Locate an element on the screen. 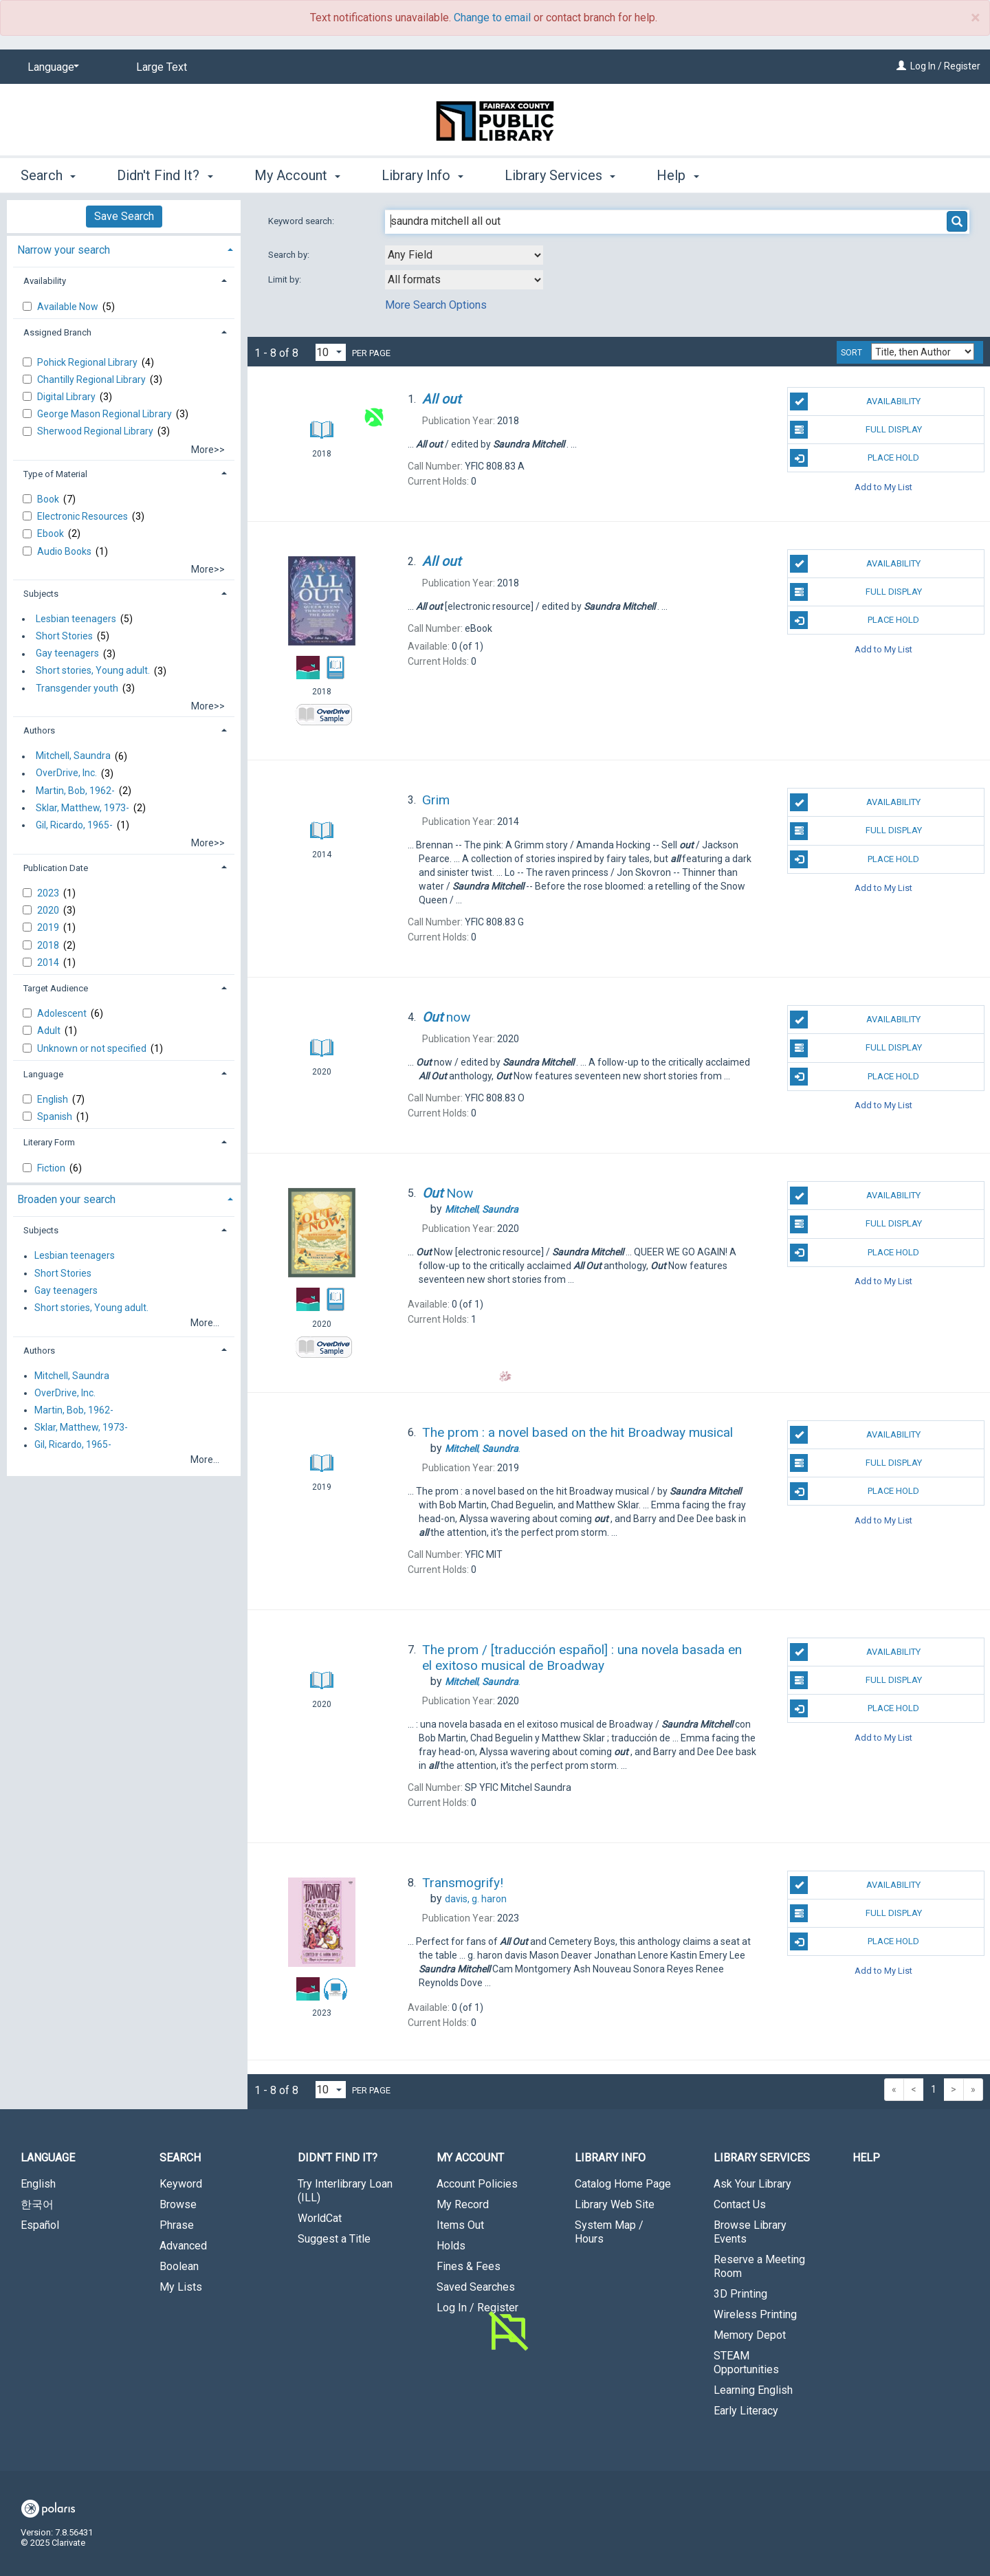 Image resolution: width=990 pixels, height=2576 pixels. visit furaffinity website is located at coordinates (505, 1376).